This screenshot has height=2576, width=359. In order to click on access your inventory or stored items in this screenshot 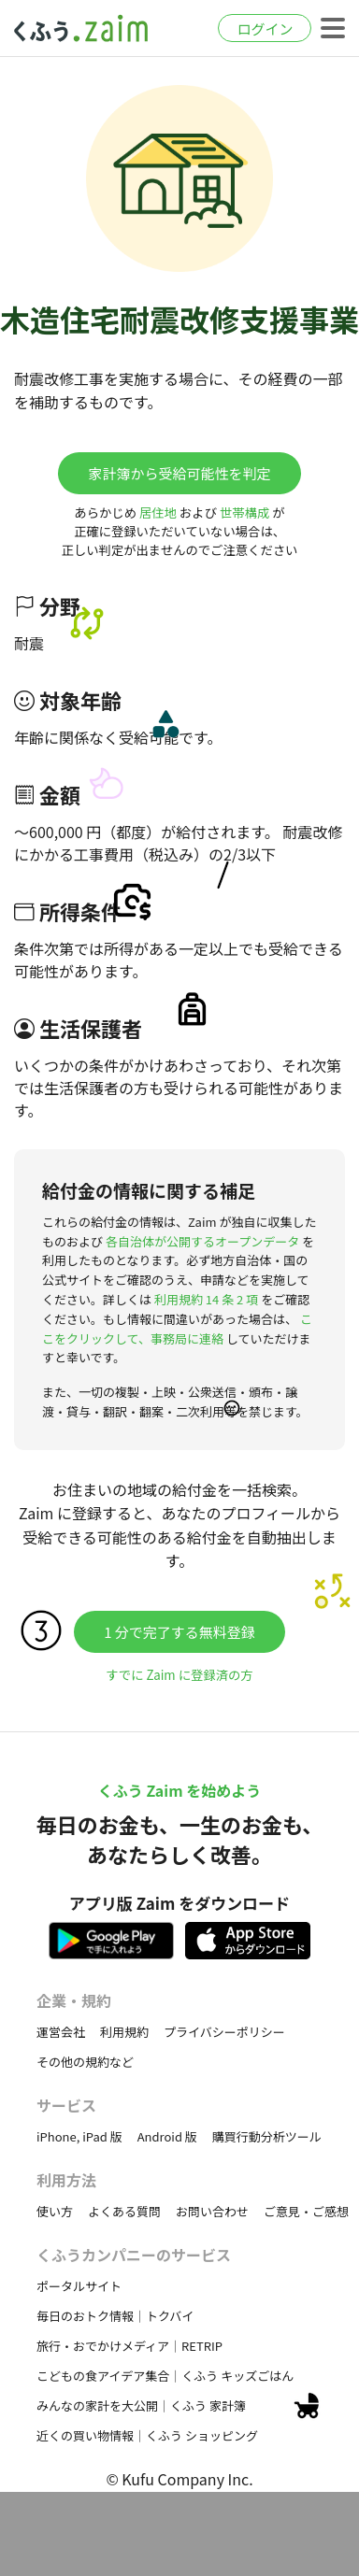, I will do `click(192, 1009)`.